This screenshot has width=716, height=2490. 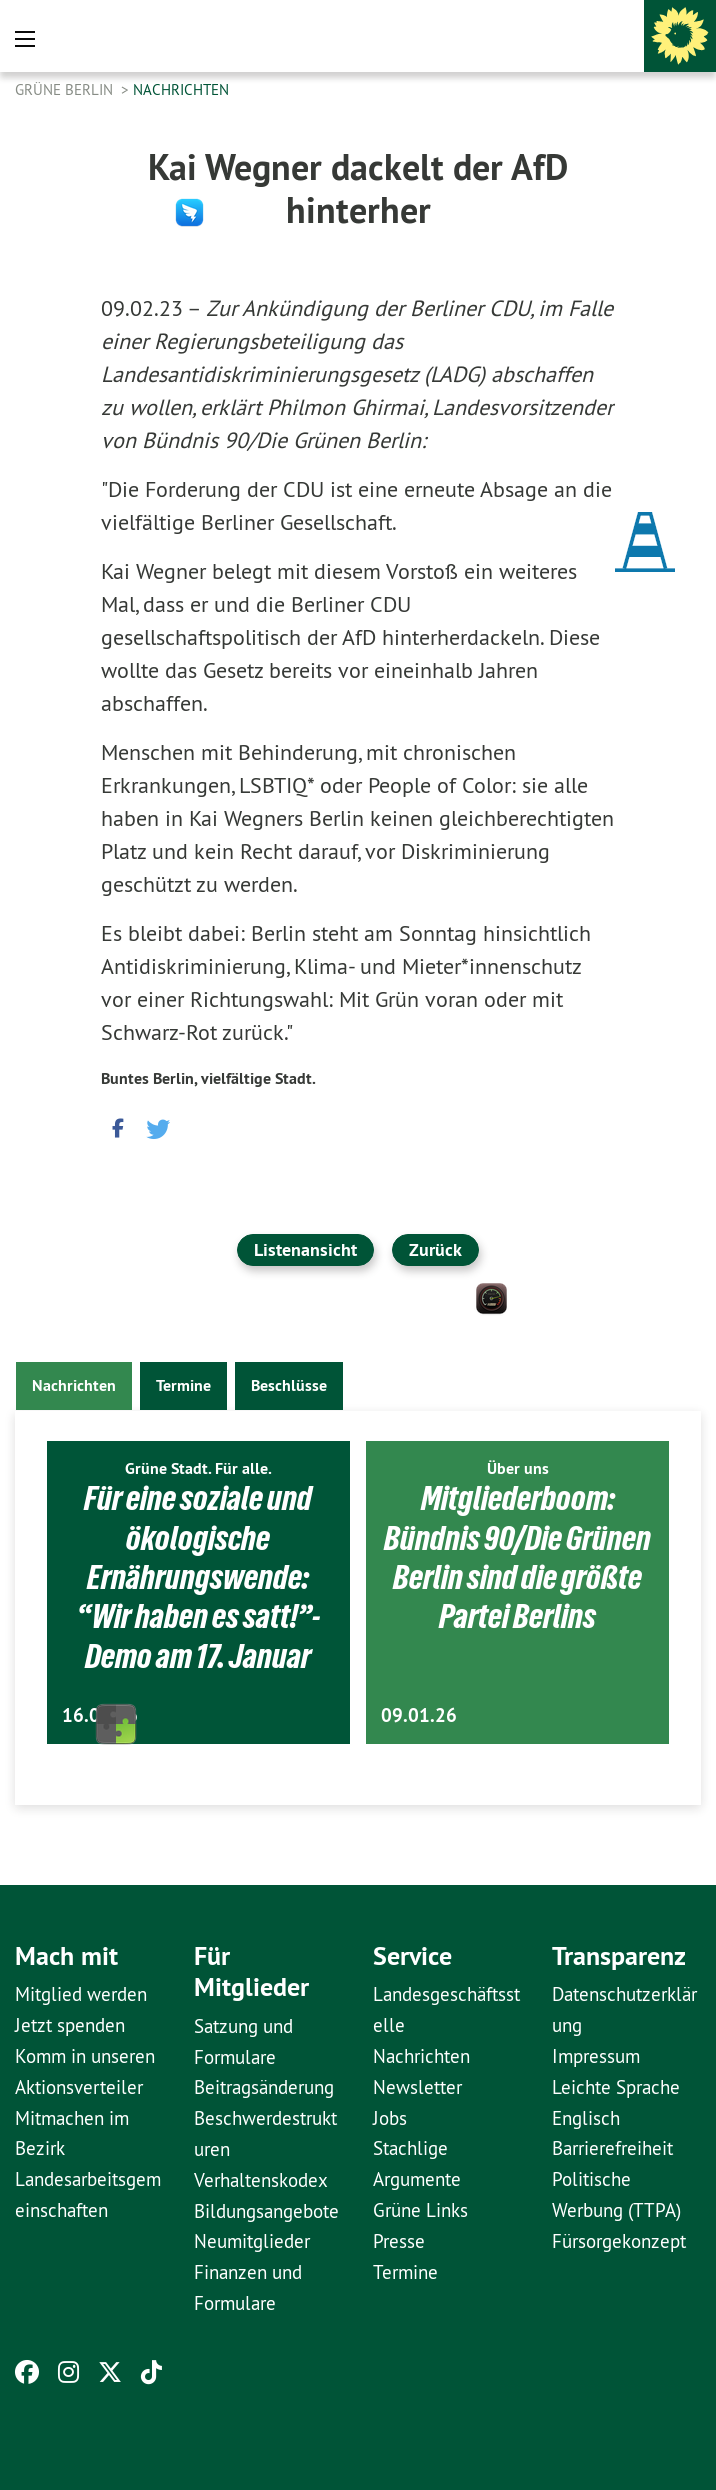 I want to click on open VLC media player, so click(x=645, y=542).